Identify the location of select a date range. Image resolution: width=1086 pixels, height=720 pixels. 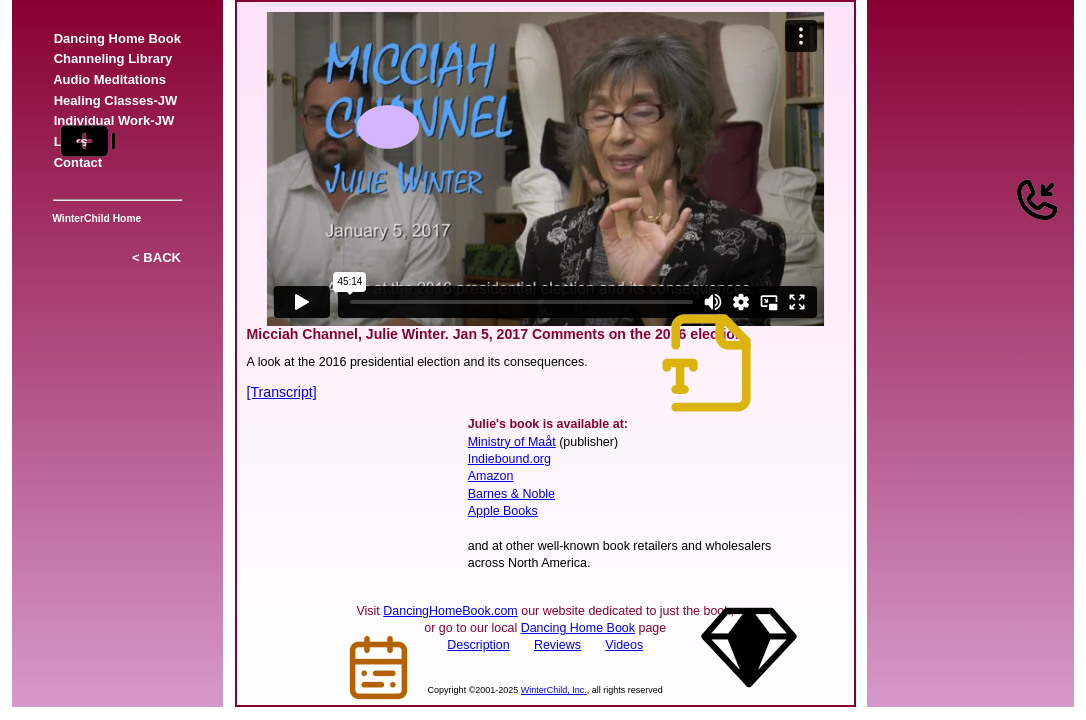
(378, 667).